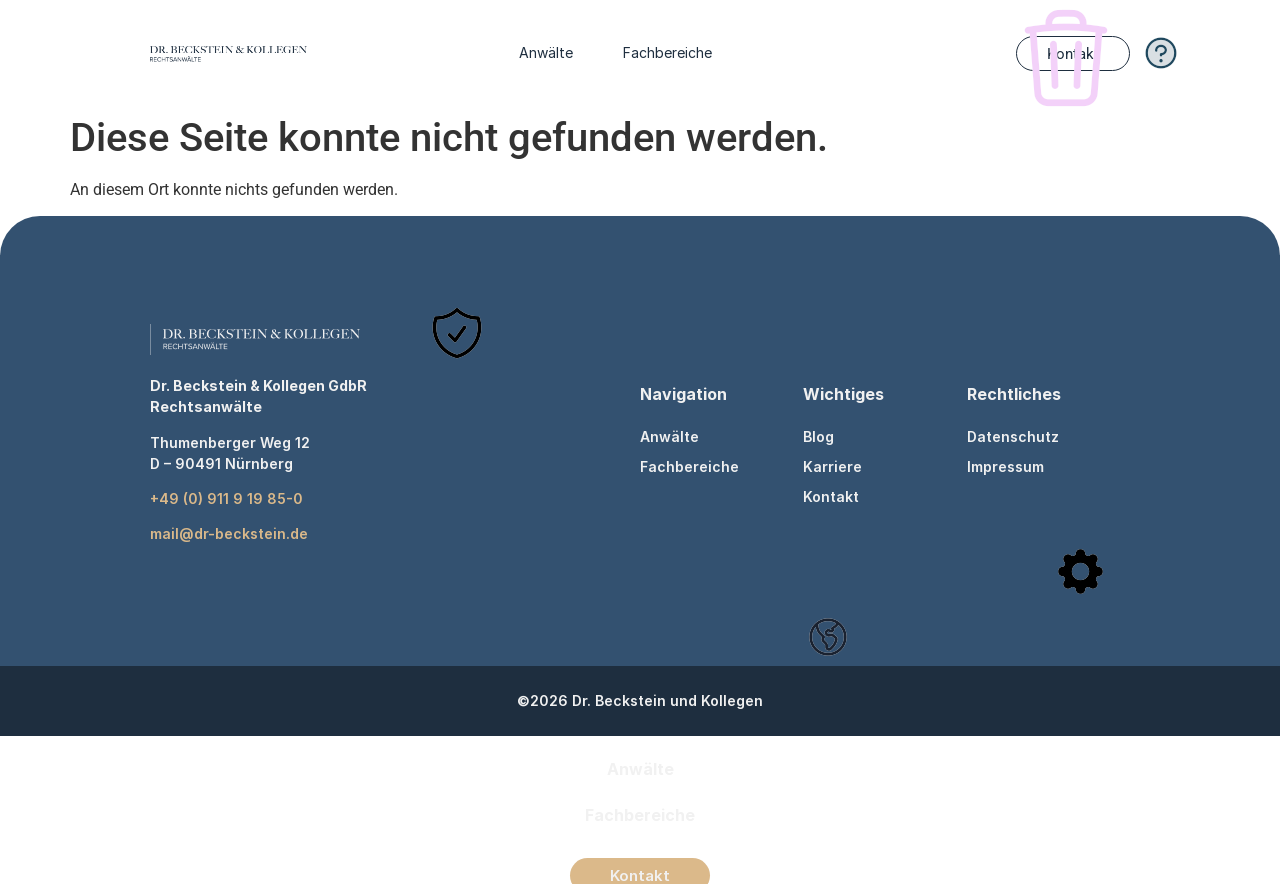 The image size is (1280, 884). I want to click on delete selected item, so click(1066, 58).